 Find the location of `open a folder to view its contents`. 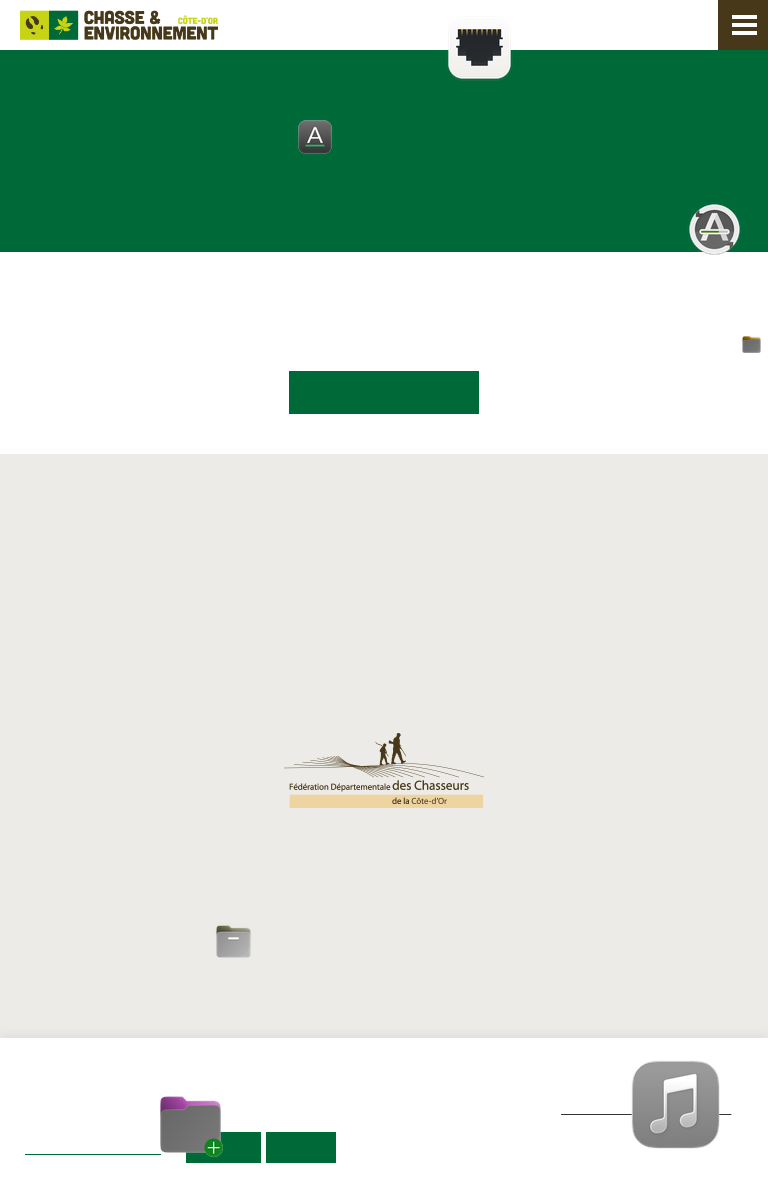

open a folder to view its contents is located at coordinates (751, 344).